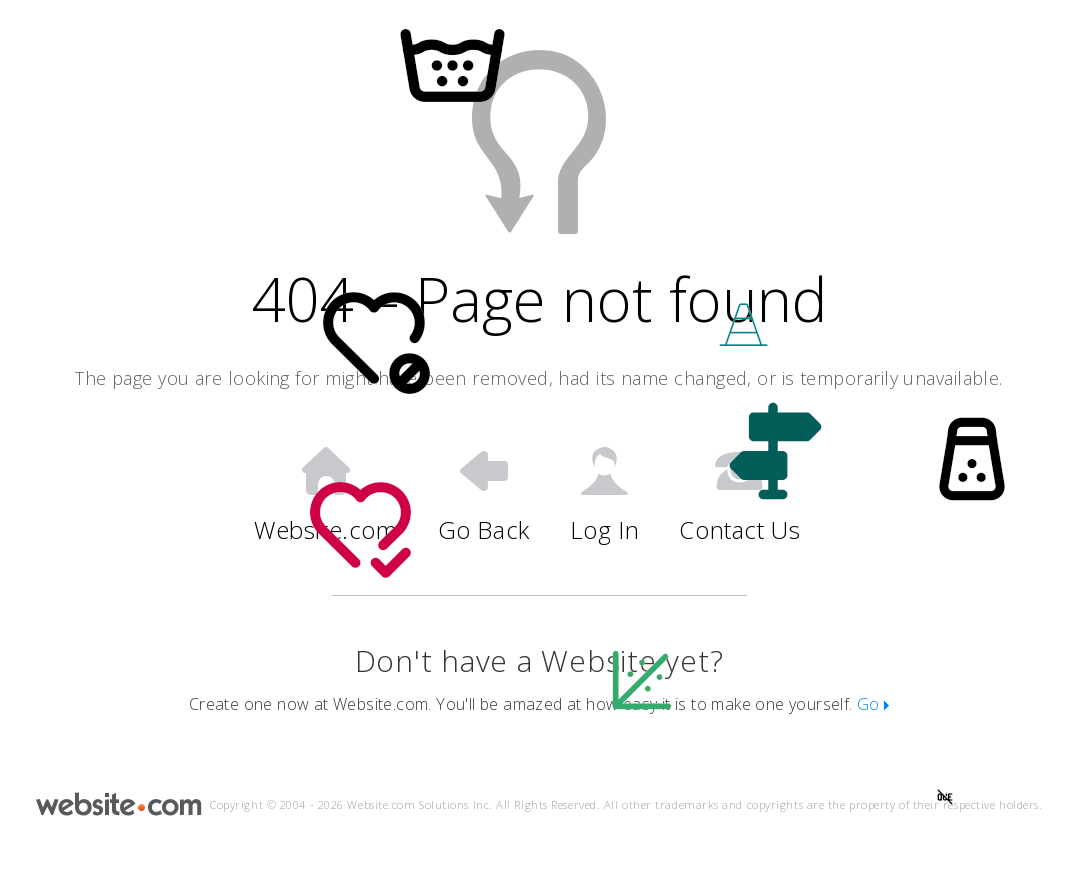  Describe the element at coordinates (945, 797) in the screenshot. I see `disable HTTP request queue` at that location.